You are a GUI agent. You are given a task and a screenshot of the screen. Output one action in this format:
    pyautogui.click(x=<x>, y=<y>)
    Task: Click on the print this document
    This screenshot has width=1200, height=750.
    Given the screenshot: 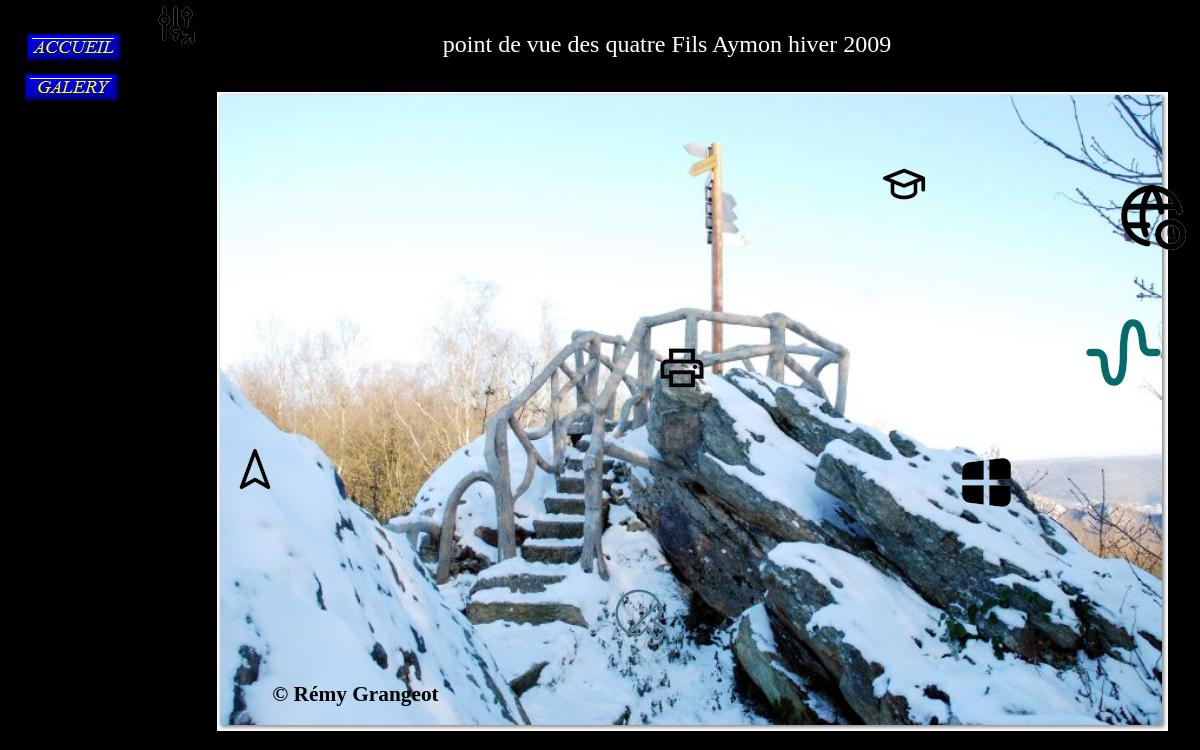 What is the action you would take?
    pyautogui.click(x=682, y=368)
    